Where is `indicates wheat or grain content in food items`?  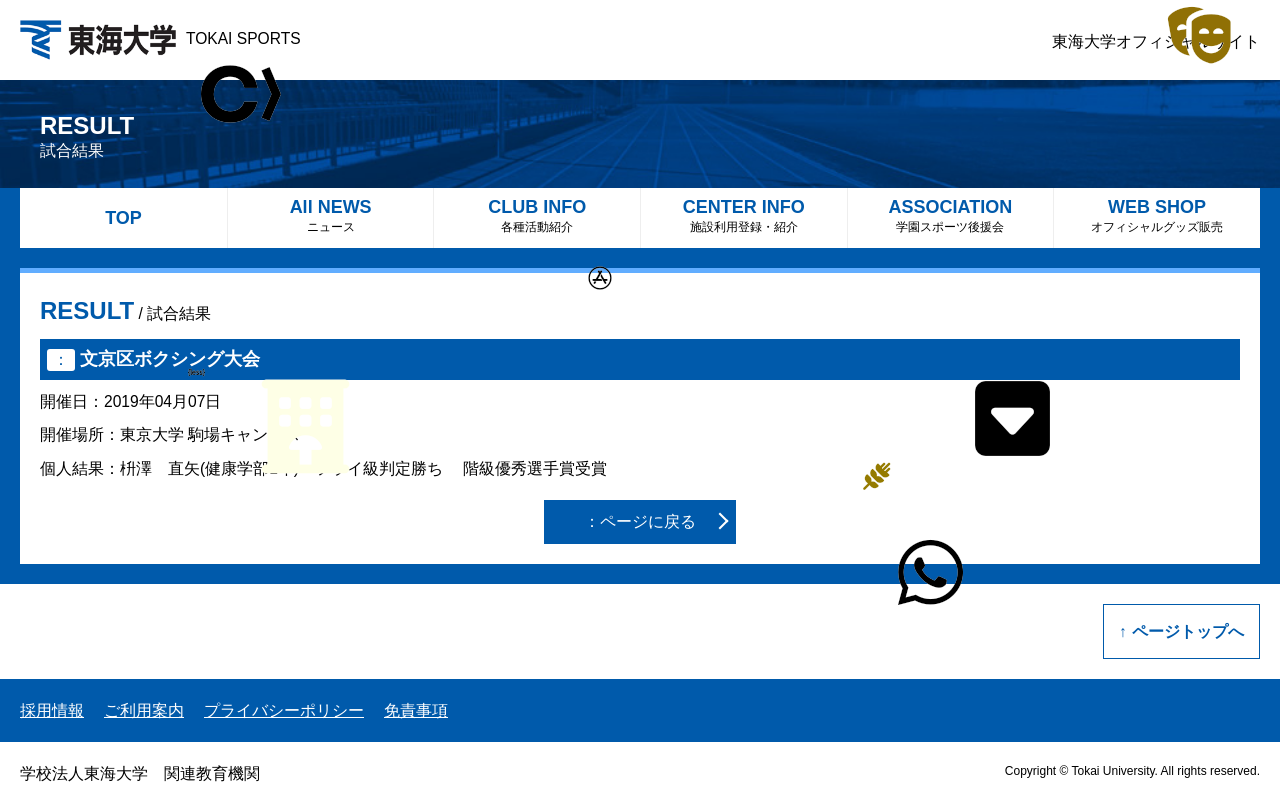
indicates wheat or grain content in food items is located at coordinates (877, 475).